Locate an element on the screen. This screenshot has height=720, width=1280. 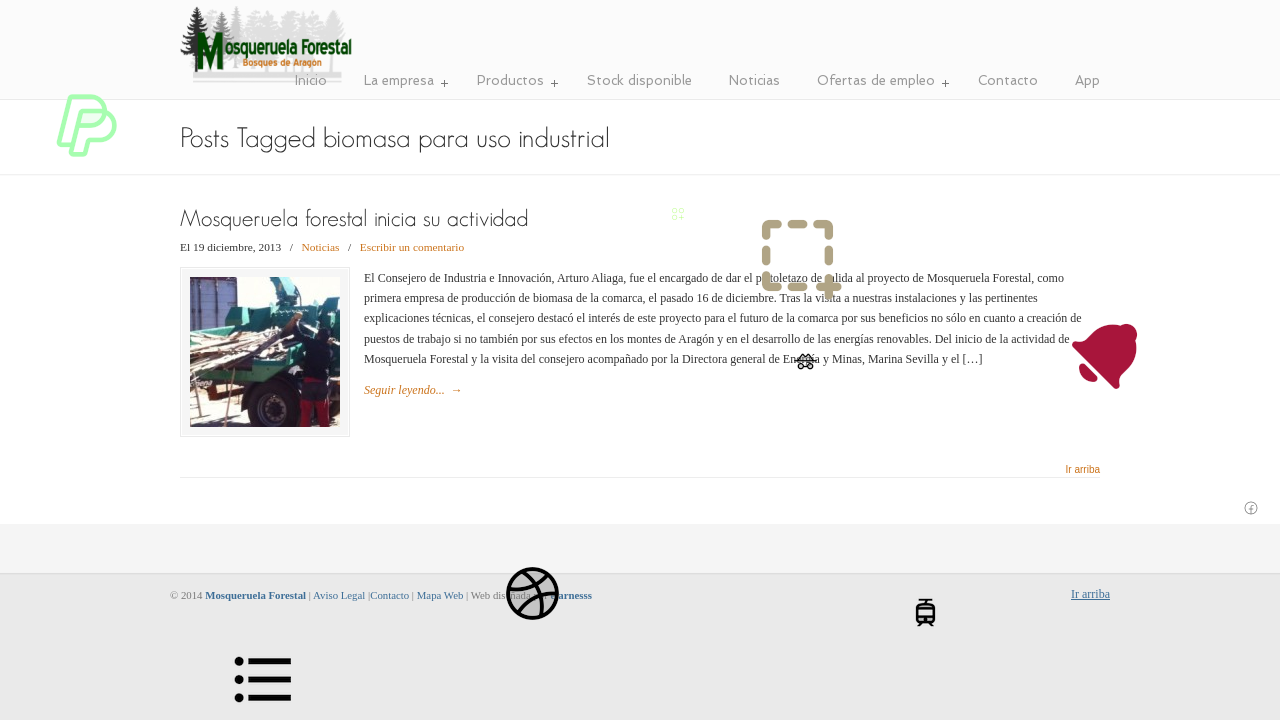
switch to list view is located at coordinates (263, 679).